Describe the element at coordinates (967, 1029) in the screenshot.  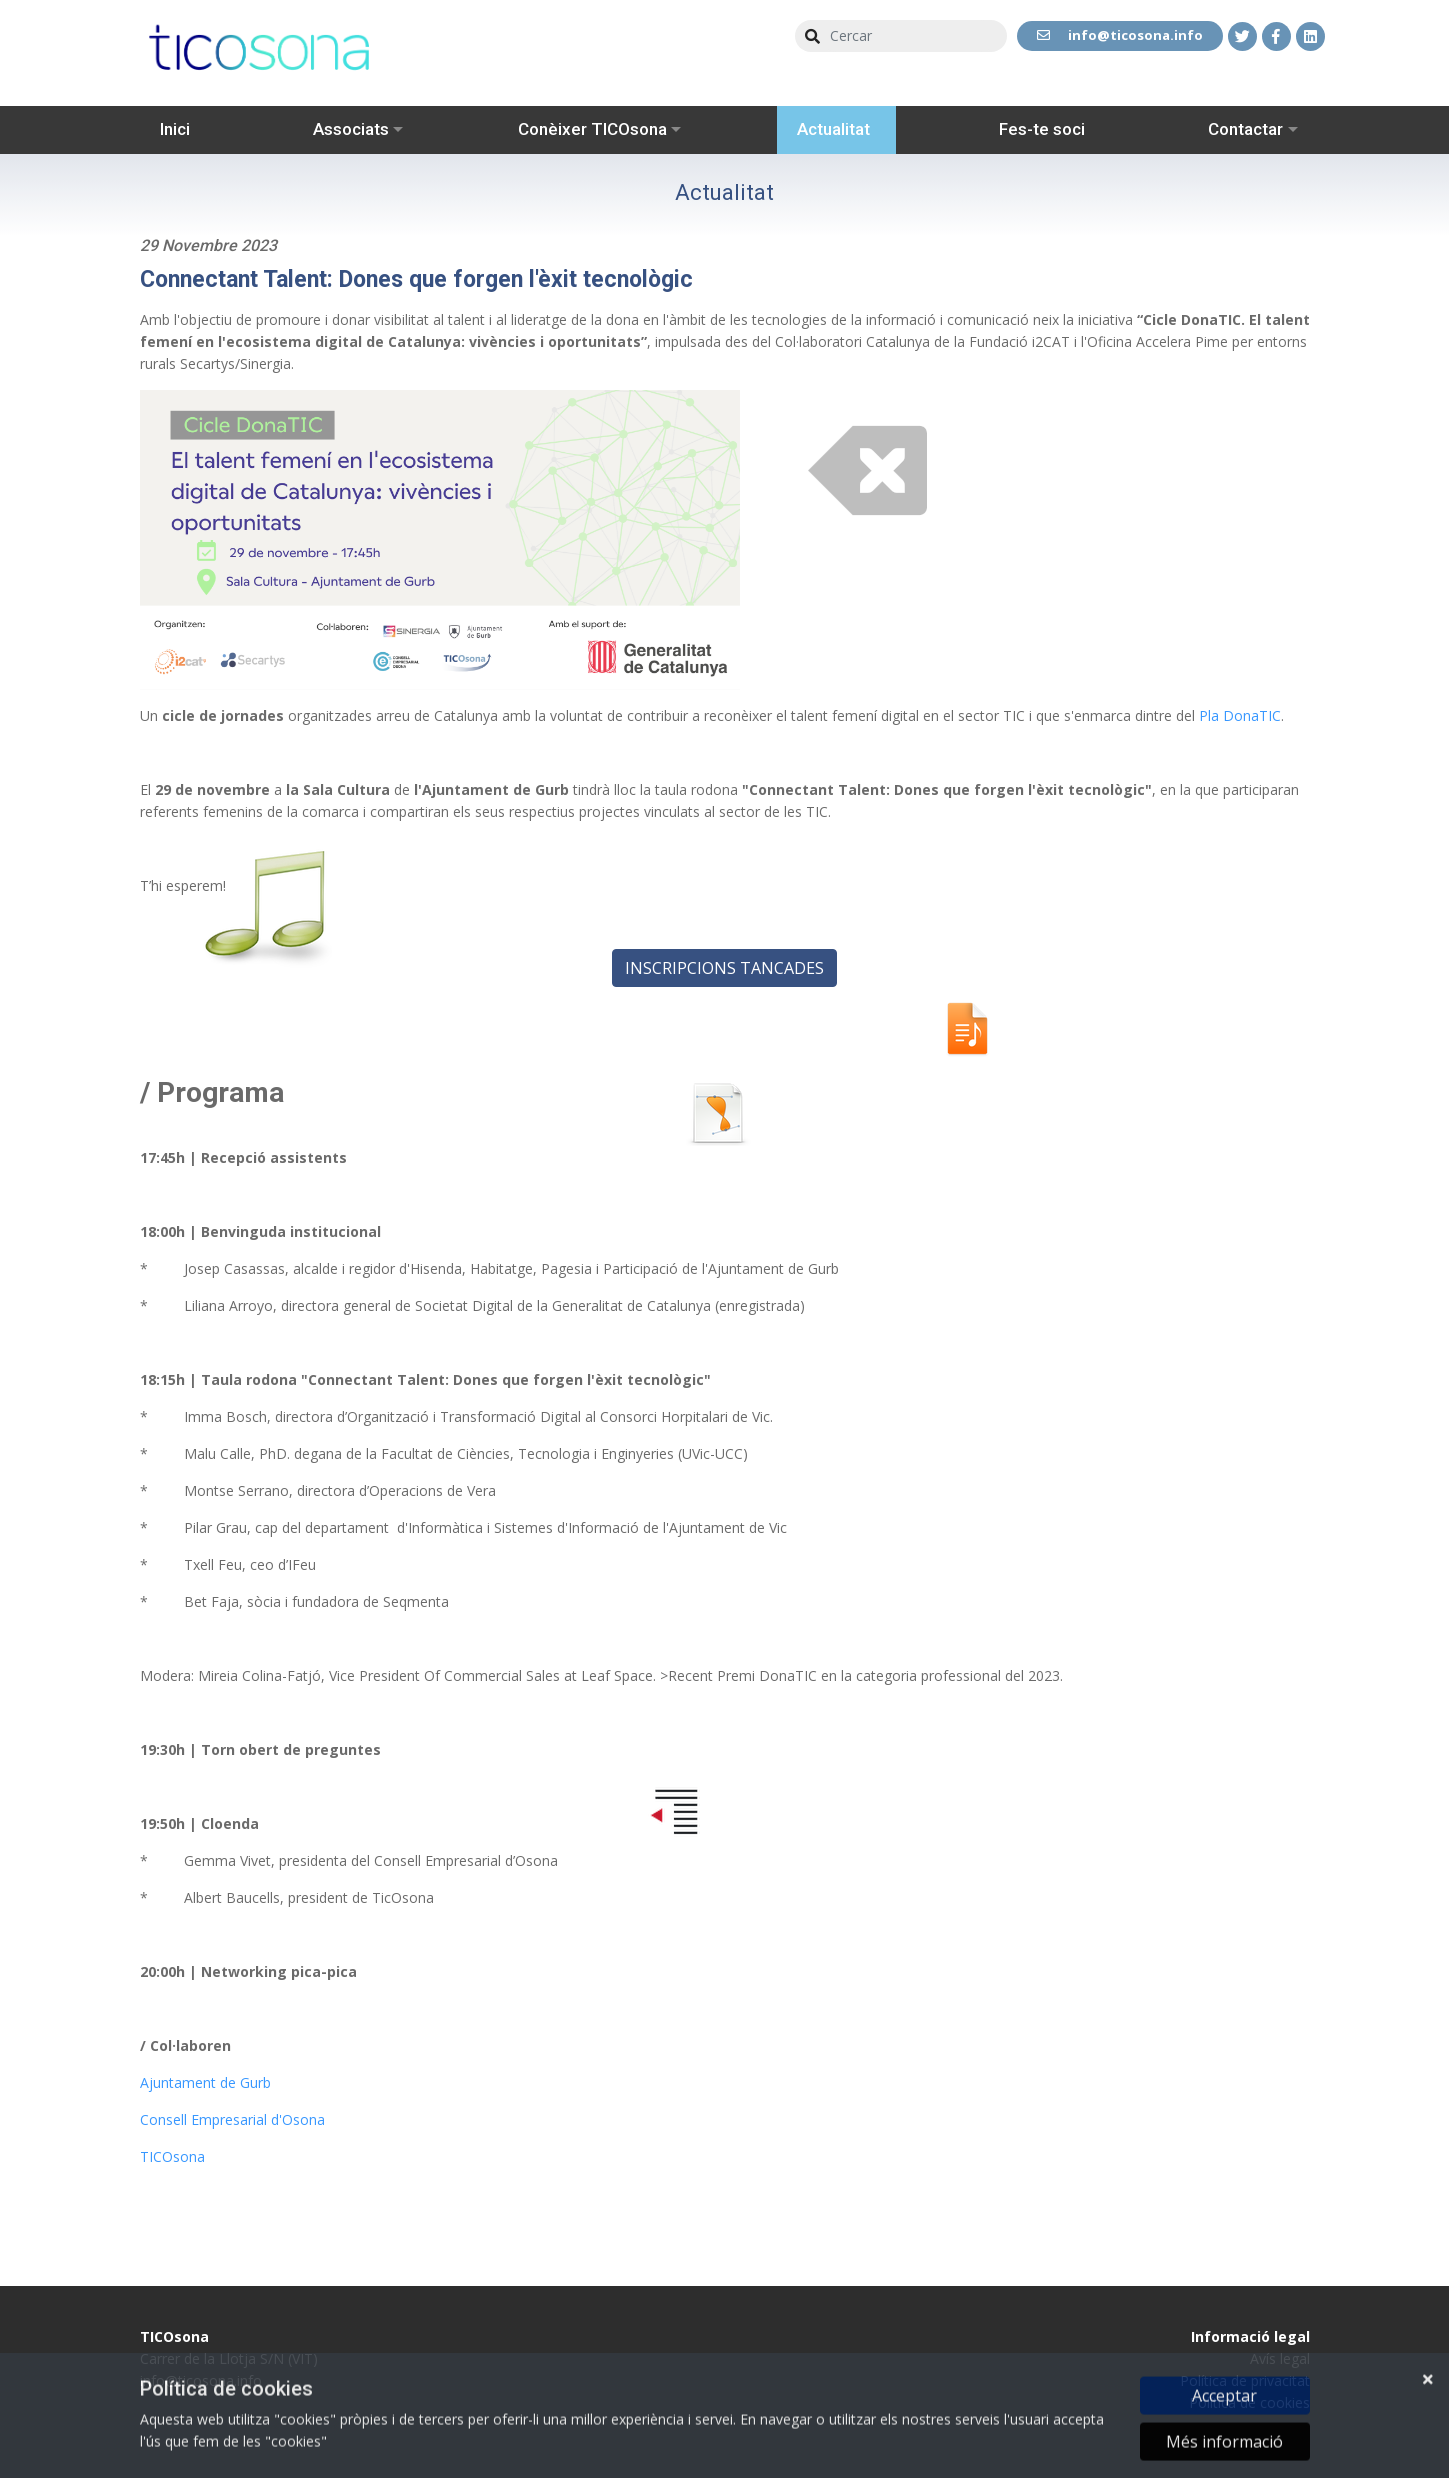
I see `mp3 playlist file type indicator` at that location.